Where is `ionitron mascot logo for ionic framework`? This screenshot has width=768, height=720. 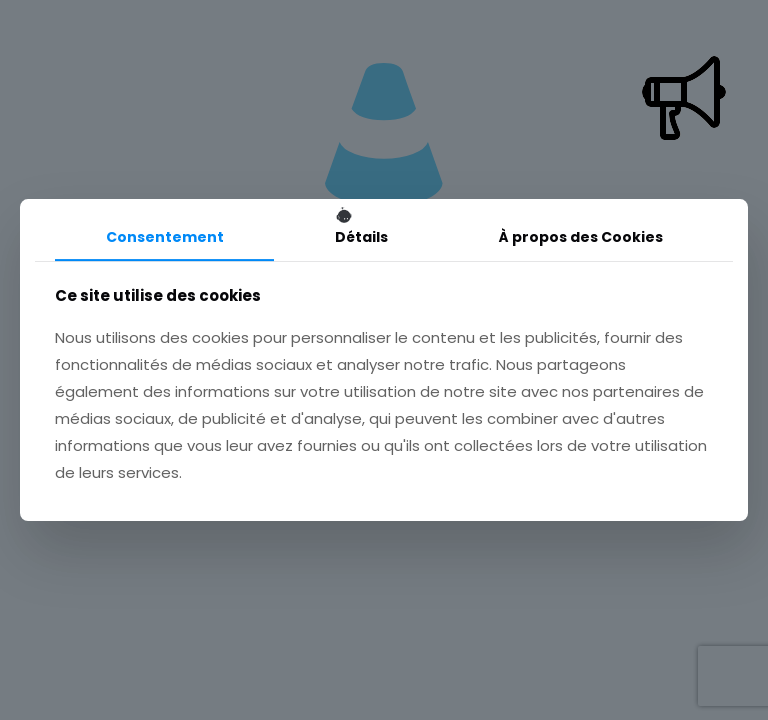
ionitron mascot logo for ionic framework is located at coordinates (344, 215).